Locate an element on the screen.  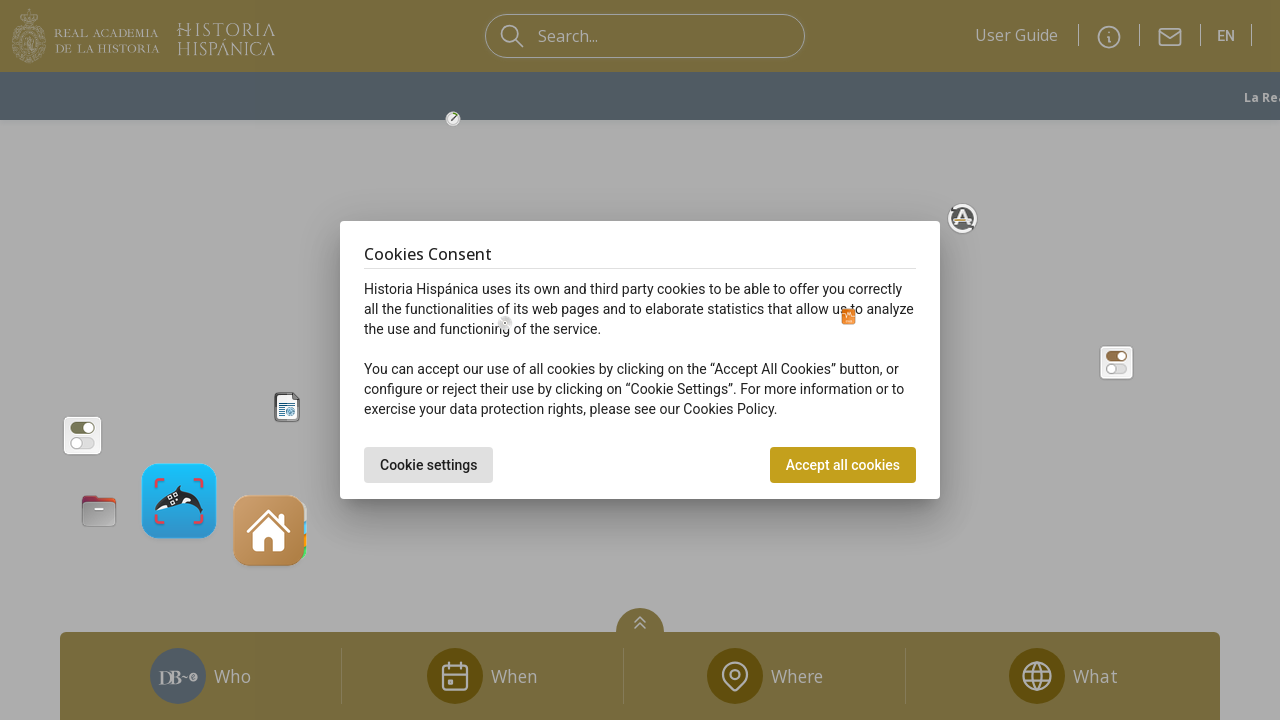
check for available software updates is located at coordinates (962, 218).